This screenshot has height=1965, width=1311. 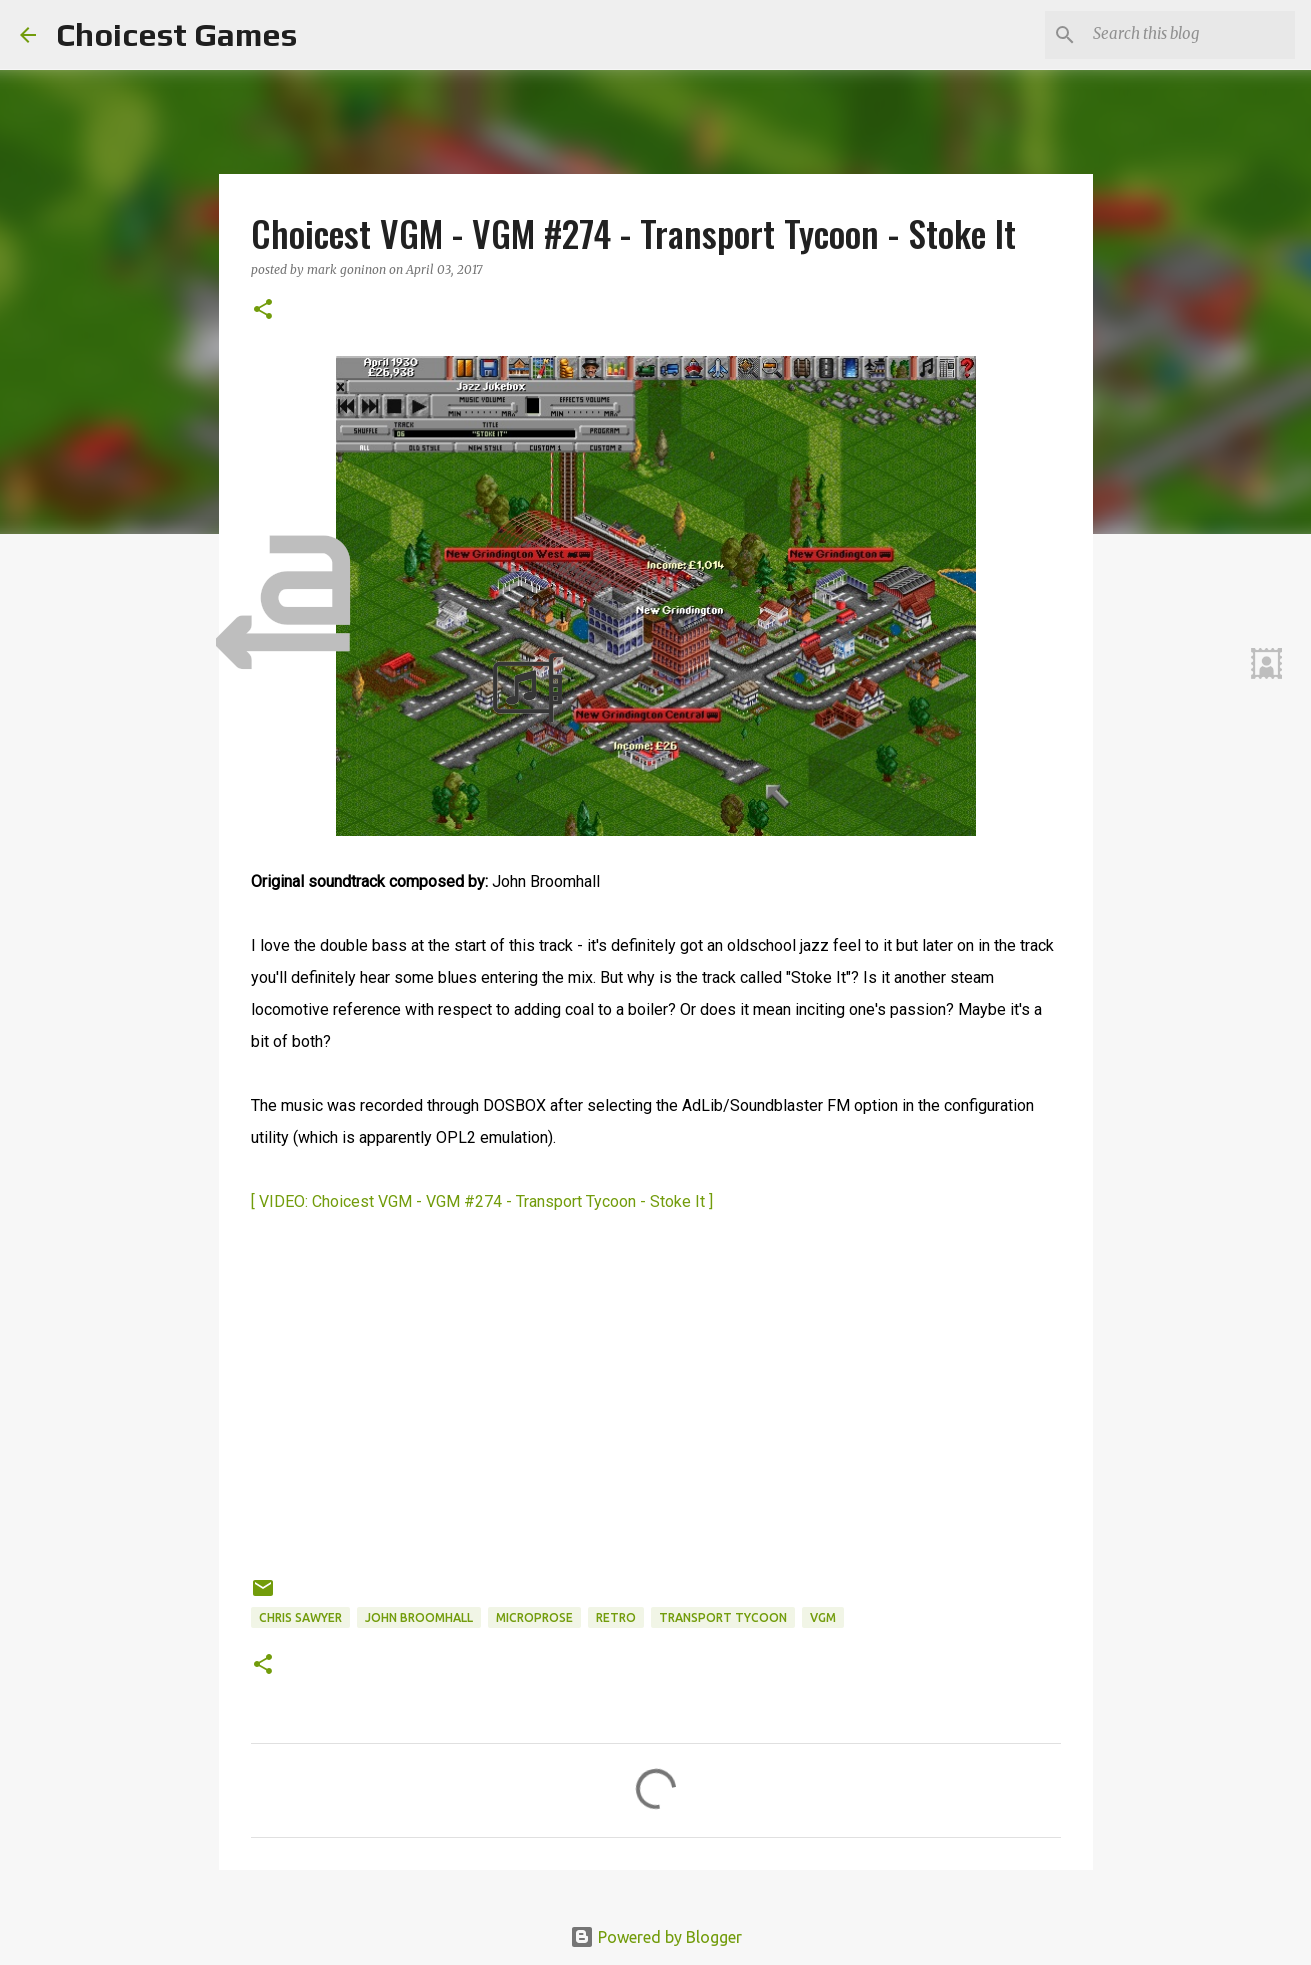 What do you see at coordinates (527, 687) in the screenshot?
I see `access sound card or audio device settings` at bounding box center [527, 687].